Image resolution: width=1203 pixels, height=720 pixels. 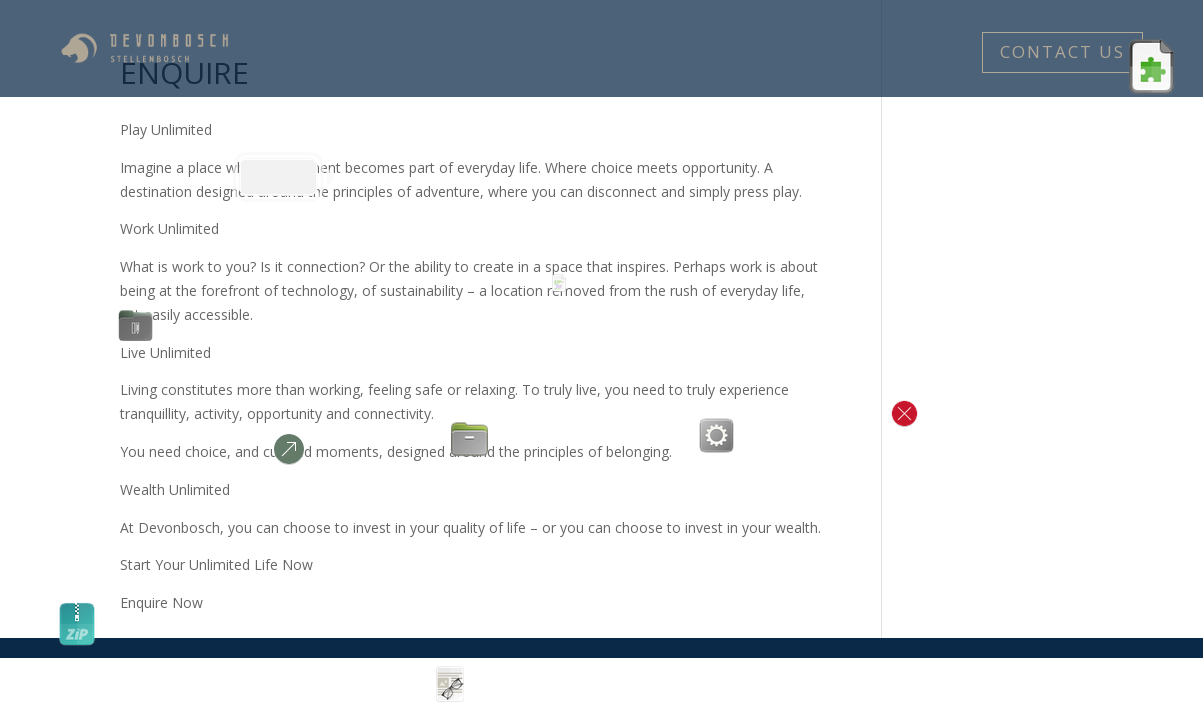 What do you see at coordinates (283, 177) in the screenshot?
I see `indicates battery is fully charged` at bounding box center [283, 177].